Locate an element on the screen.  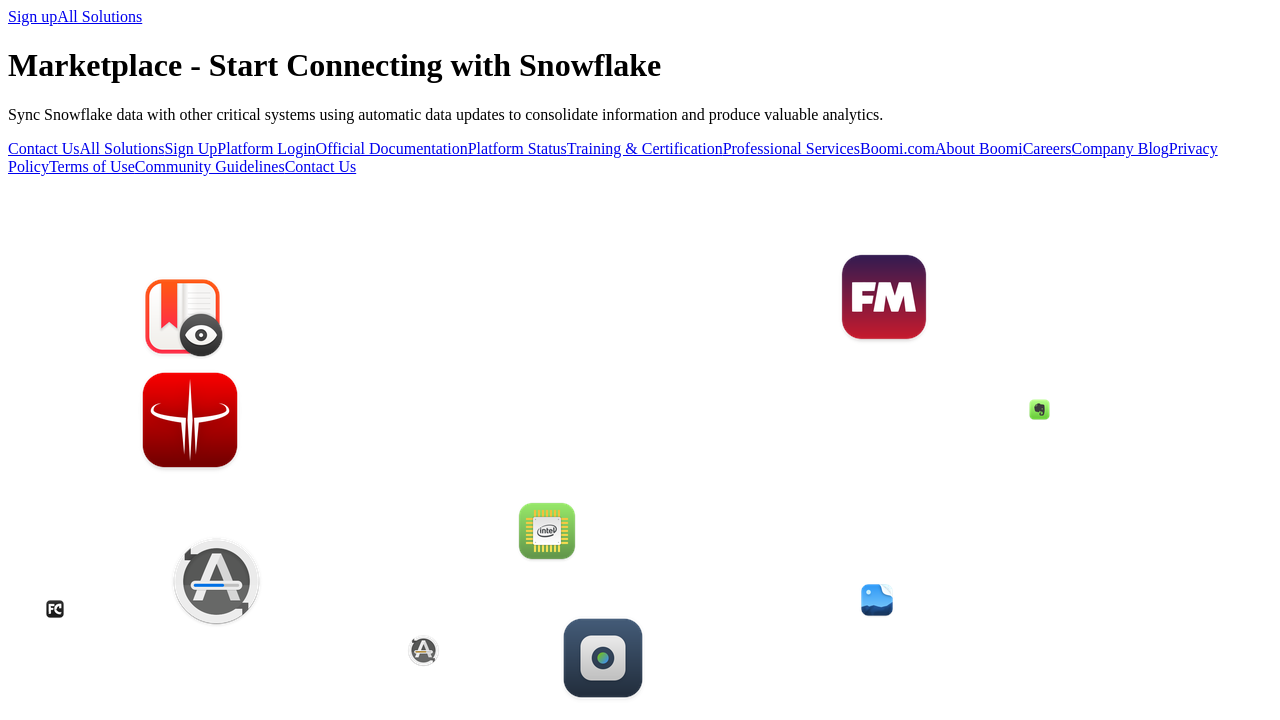
access Intel processor settings is located at coordinates (547, 531).